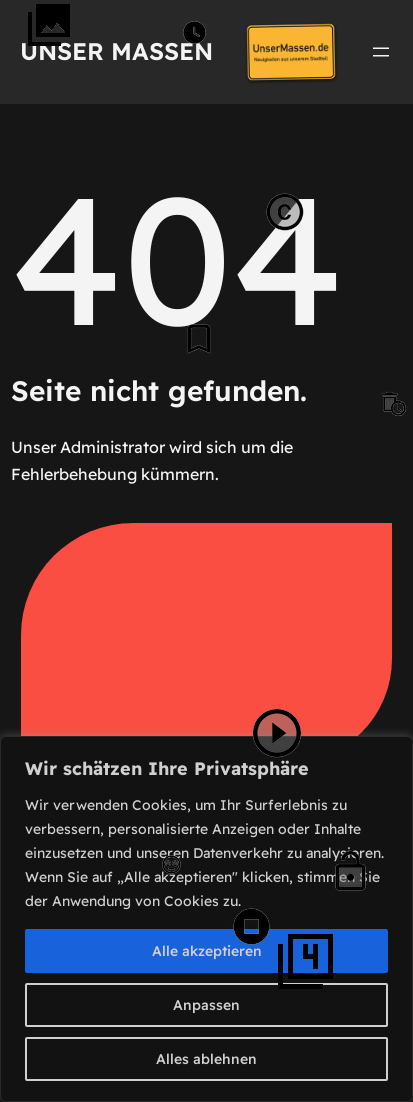 The image size is (413, 1102). Describe the element at coordinates (394, 404) in the screenshot. I see `enable auto-delete for temporary files` at that location.